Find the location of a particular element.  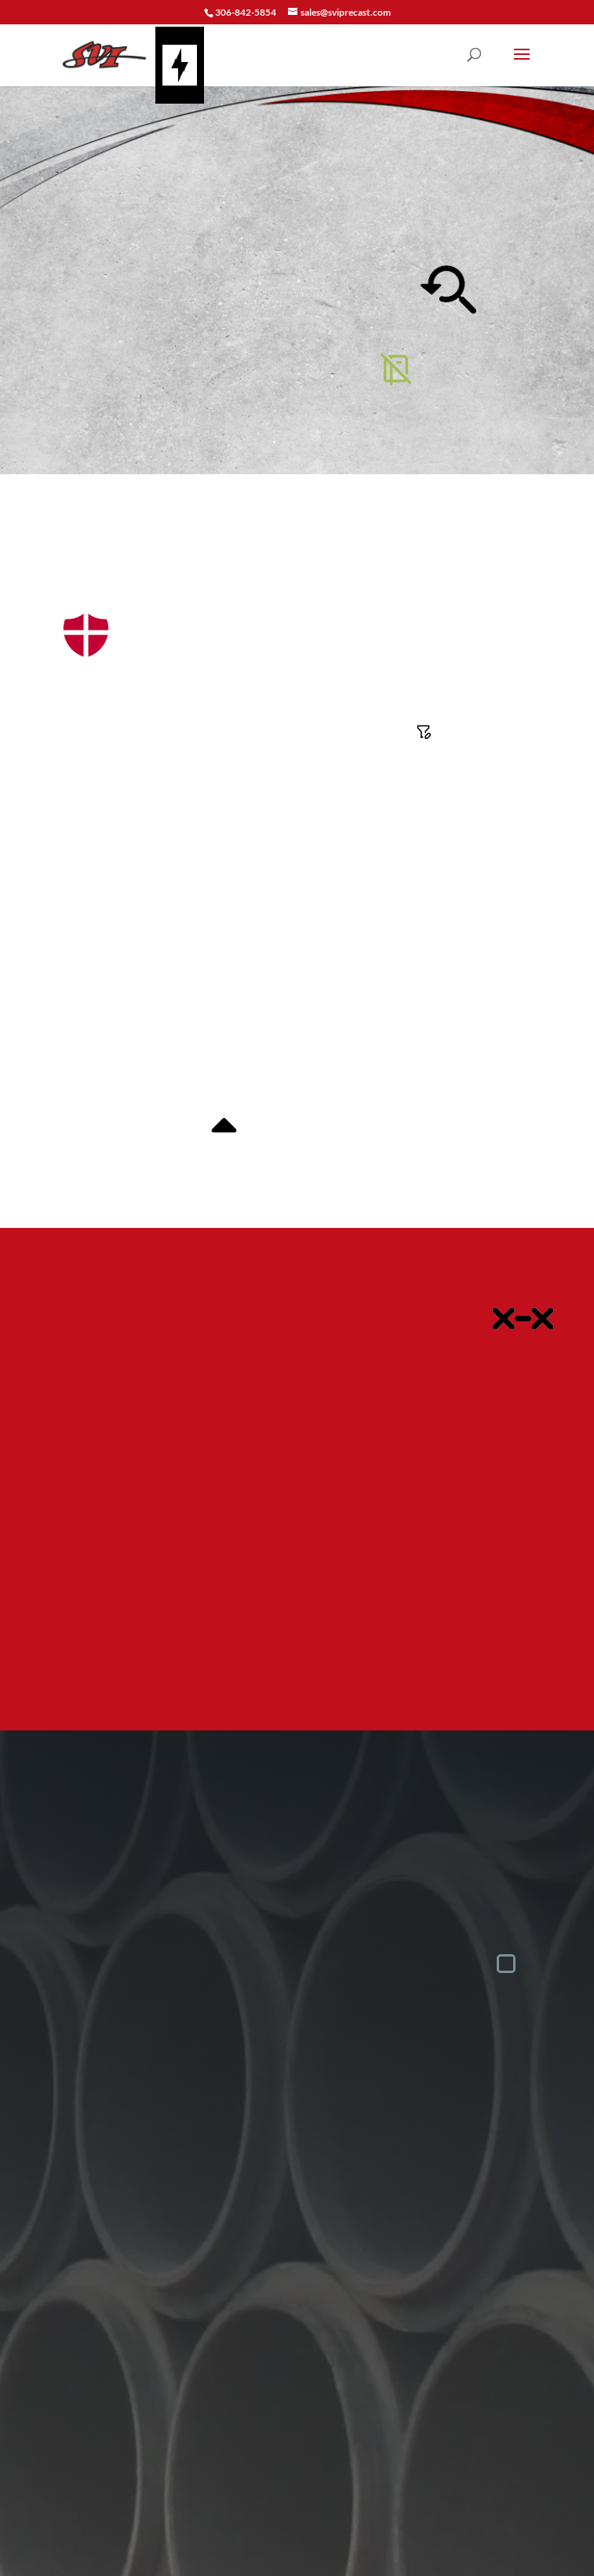

notebook feature is disabled or unavailable is located at coordinates (395, 368).